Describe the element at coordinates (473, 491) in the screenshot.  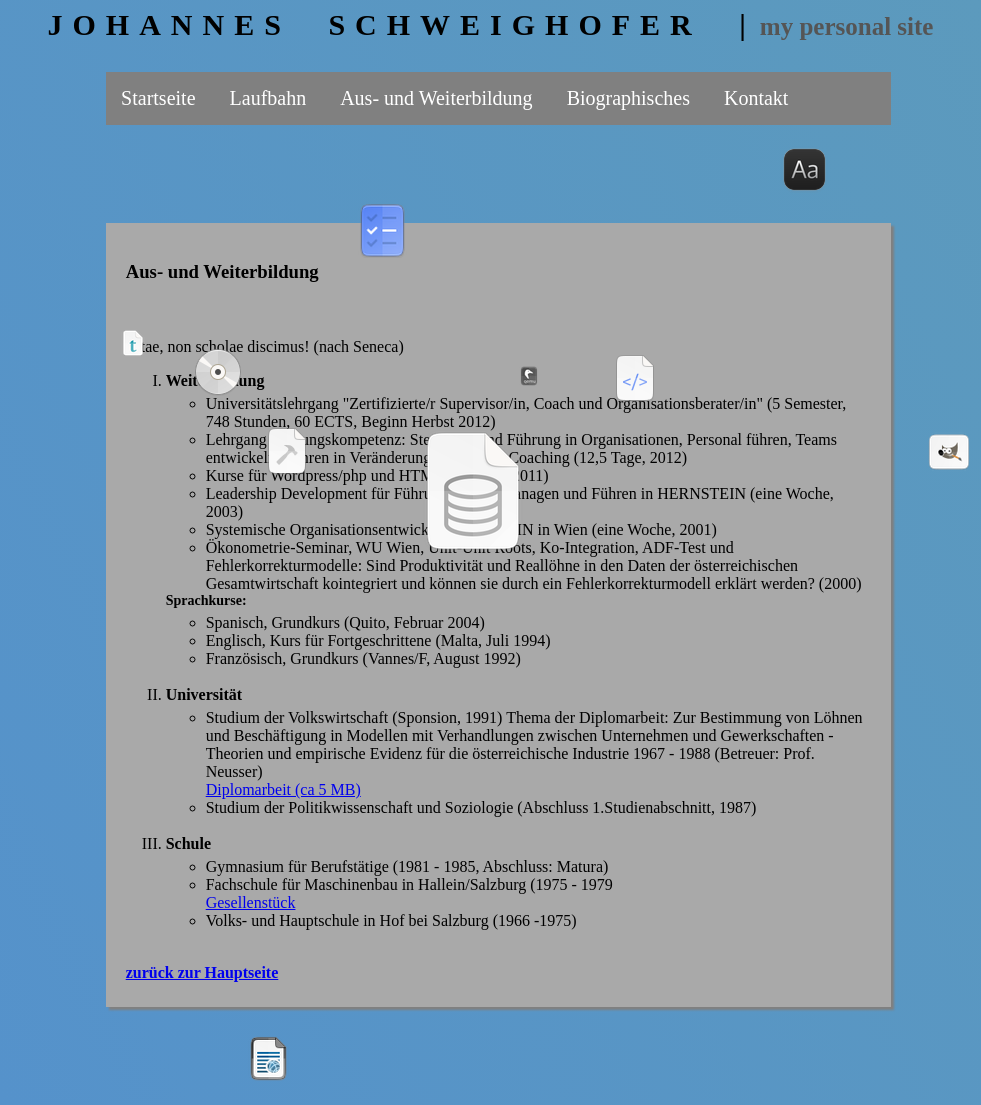
I see `open a database file` at that location.